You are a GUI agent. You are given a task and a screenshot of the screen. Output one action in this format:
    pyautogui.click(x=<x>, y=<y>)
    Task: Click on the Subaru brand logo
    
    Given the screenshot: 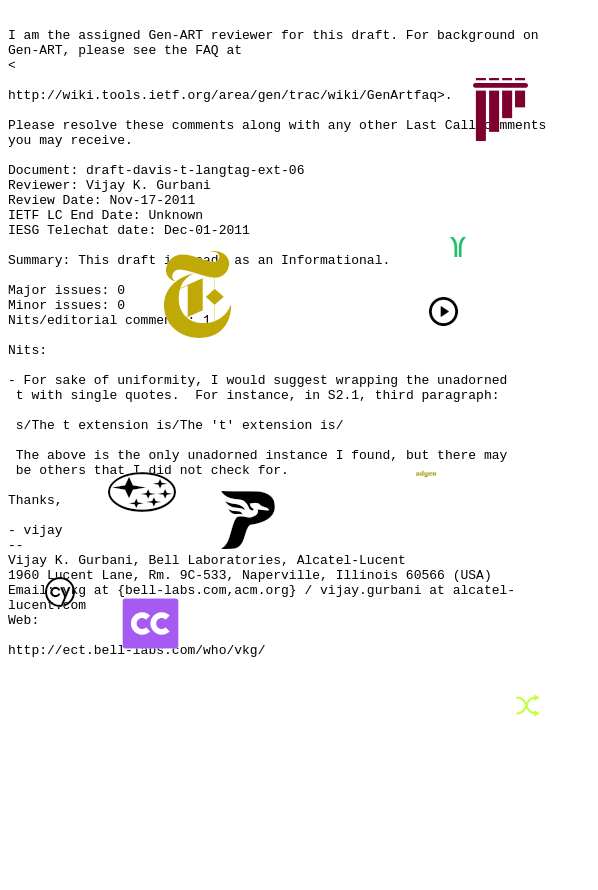 What is the action you would take?
    pyautogui.click(x=142, y=492)
    